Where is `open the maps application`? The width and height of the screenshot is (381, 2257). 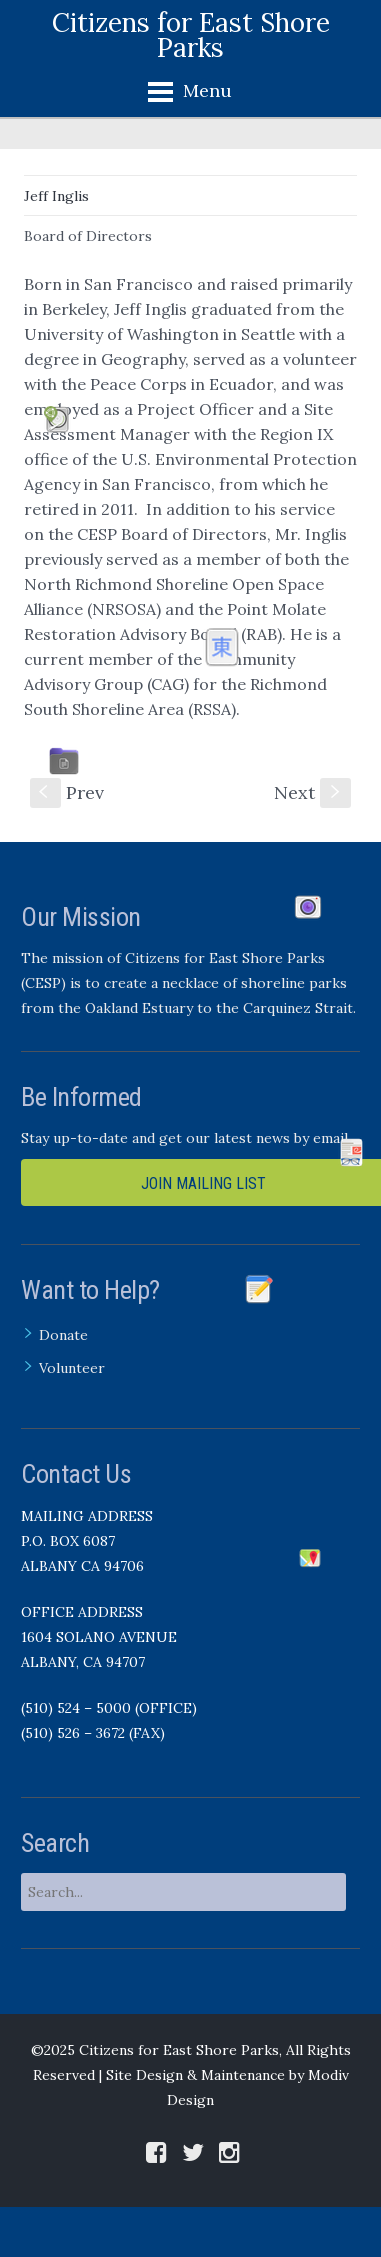 open the maps application is located at coordinates (310, 1558).